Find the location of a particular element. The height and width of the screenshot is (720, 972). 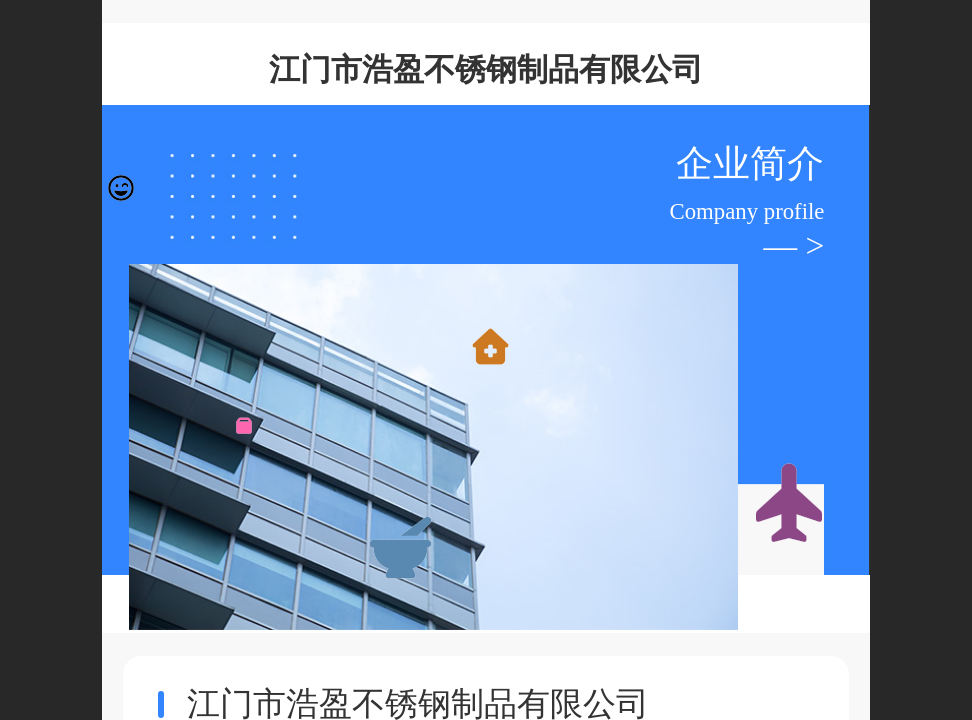

access home healthcare services is located at coordinates (490, 346).